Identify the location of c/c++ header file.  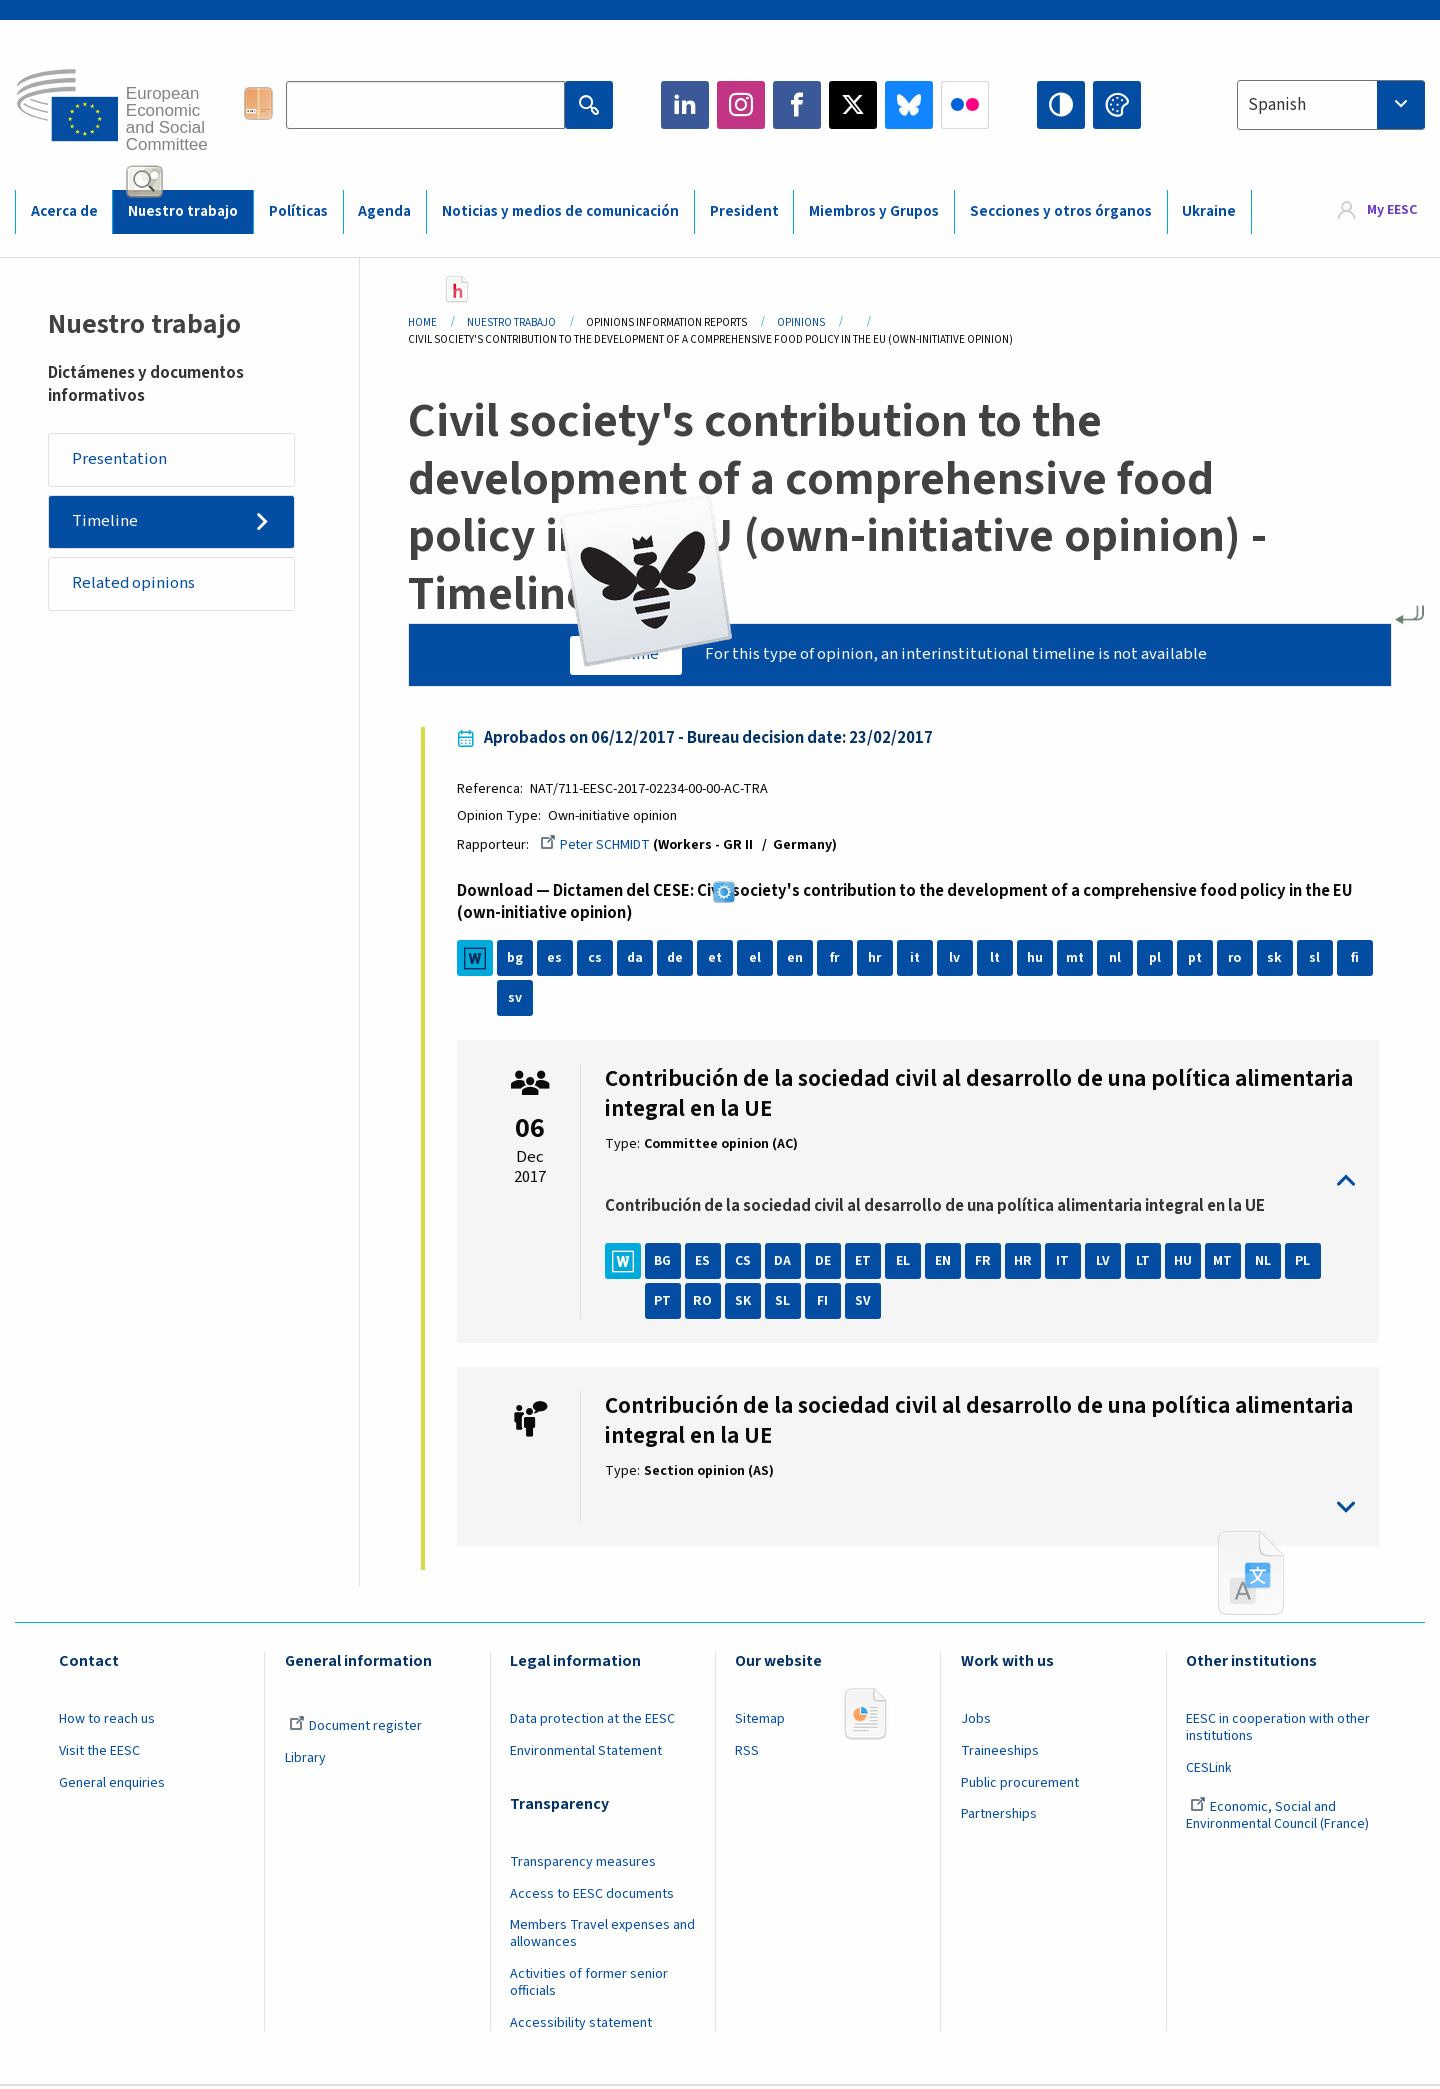
(457, 289).